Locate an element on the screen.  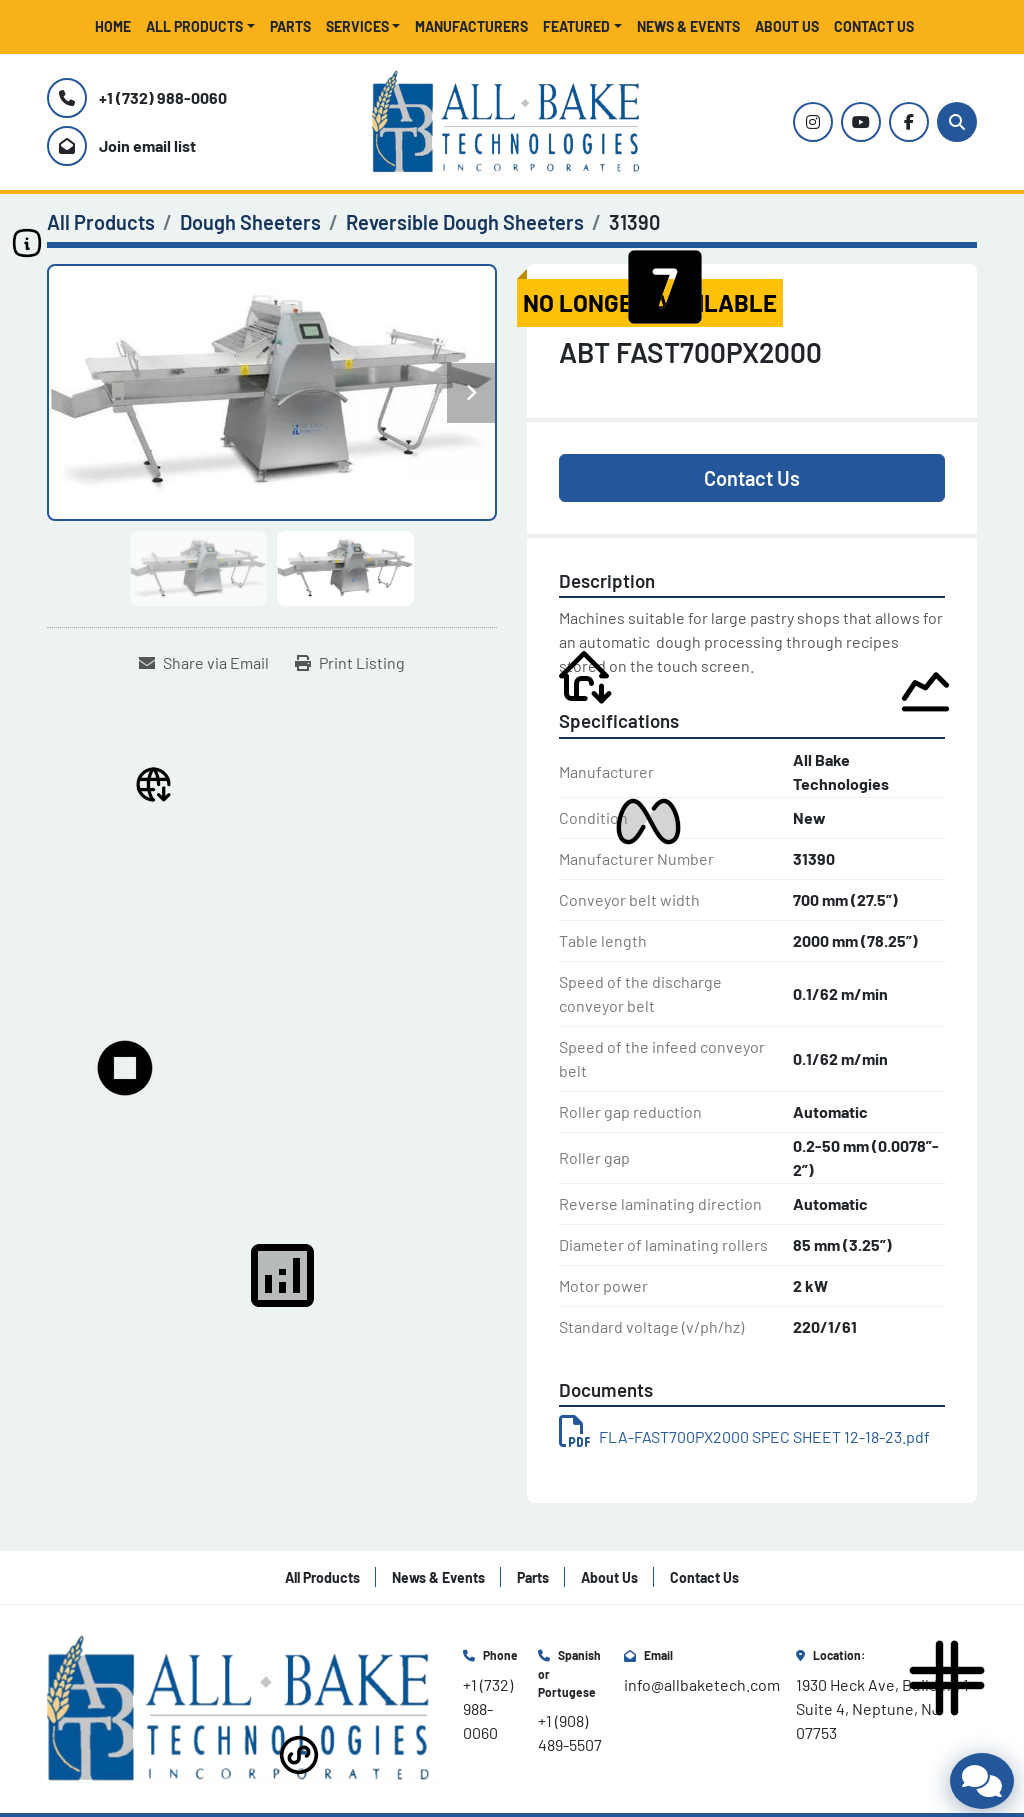
view analytics or performance trends is located at coordinates (925, 690).